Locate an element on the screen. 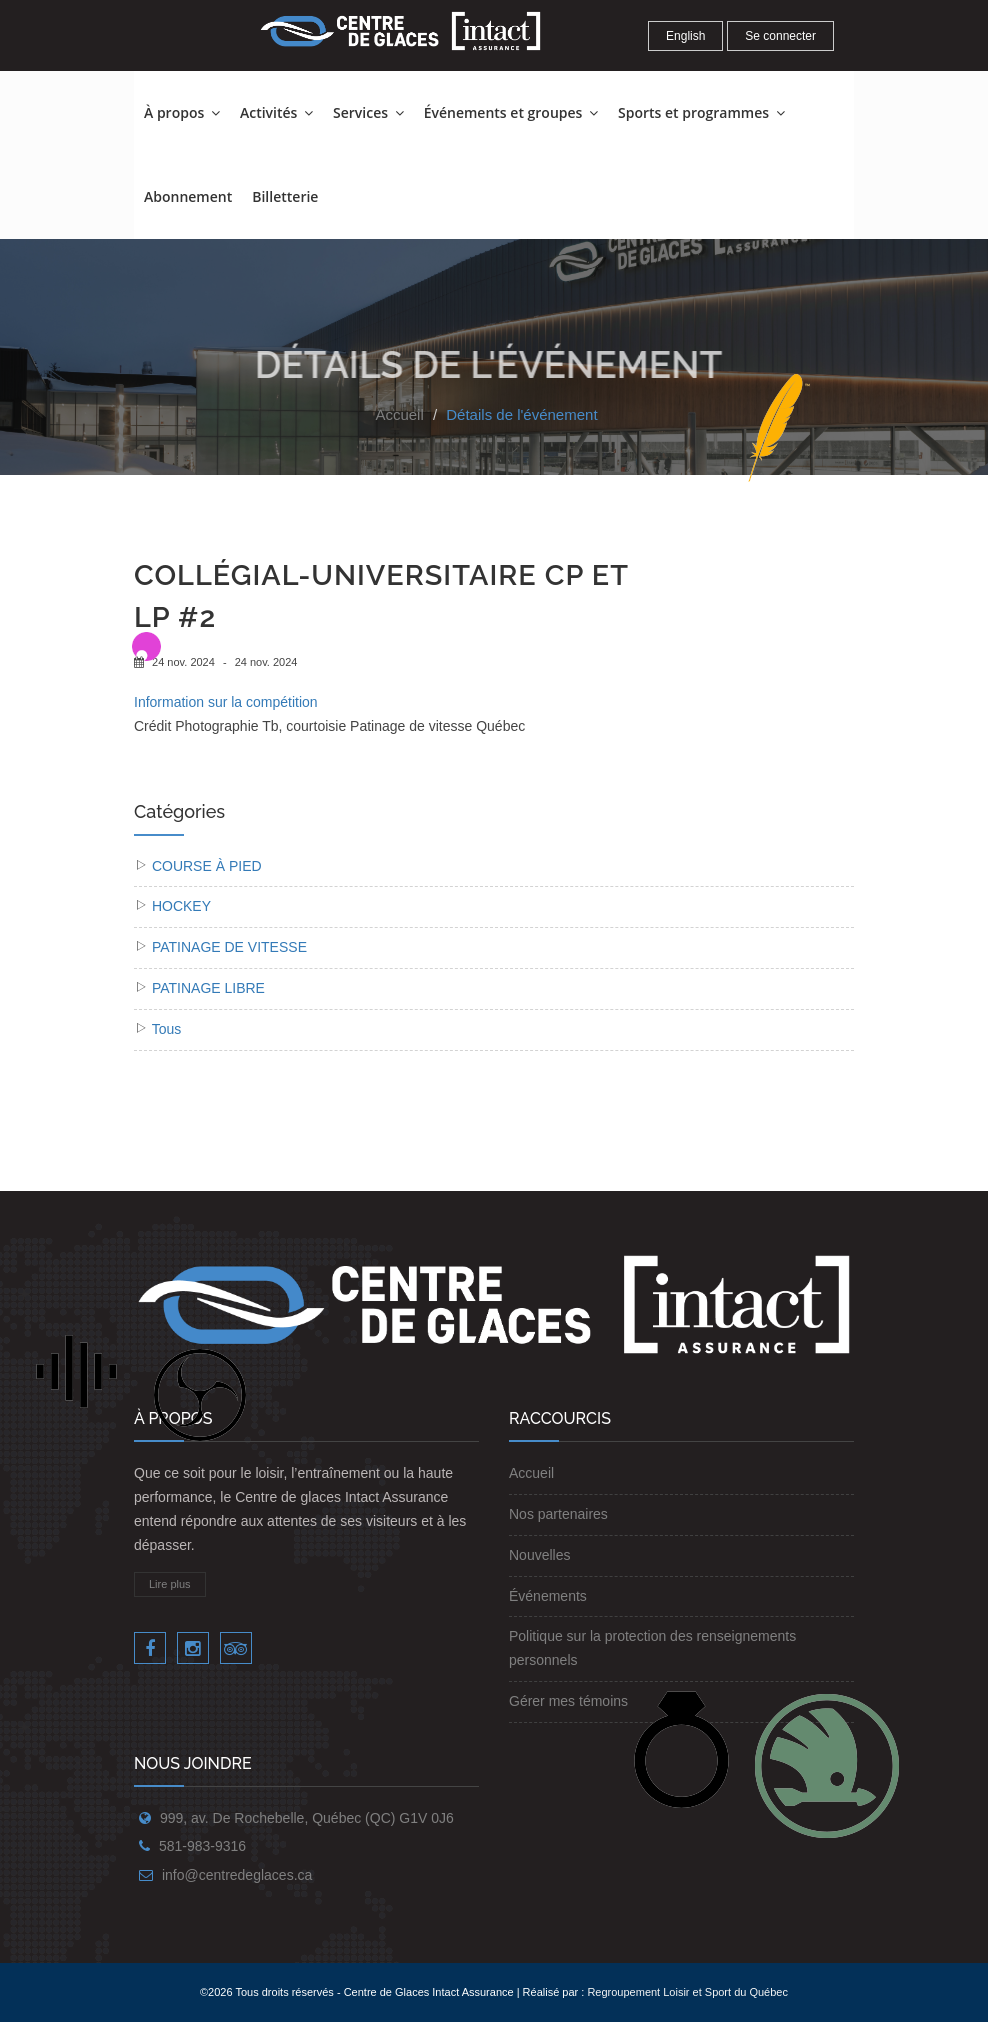 This screenshot has height=2022, width=988. open OBS Studio for streaming or recording is located at coordinates (200, 1395).